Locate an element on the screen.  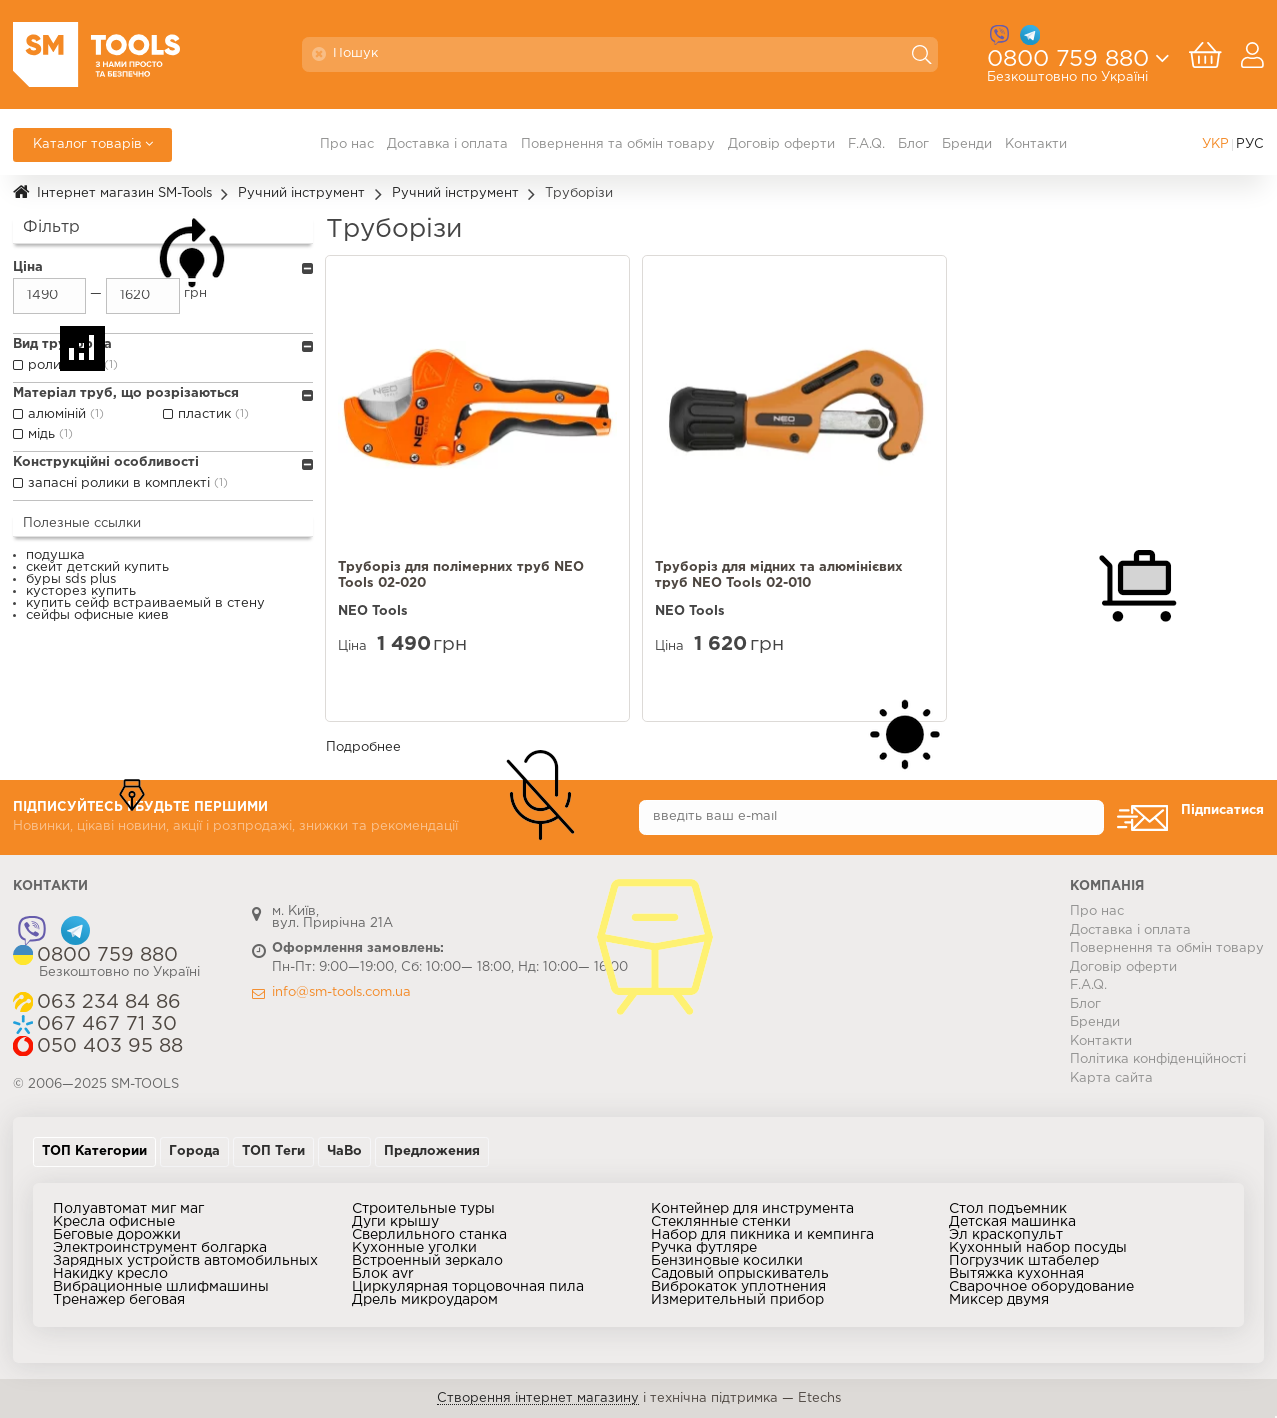
indicates machine learning or AI model training in progress is located at coordinates (192, 255).